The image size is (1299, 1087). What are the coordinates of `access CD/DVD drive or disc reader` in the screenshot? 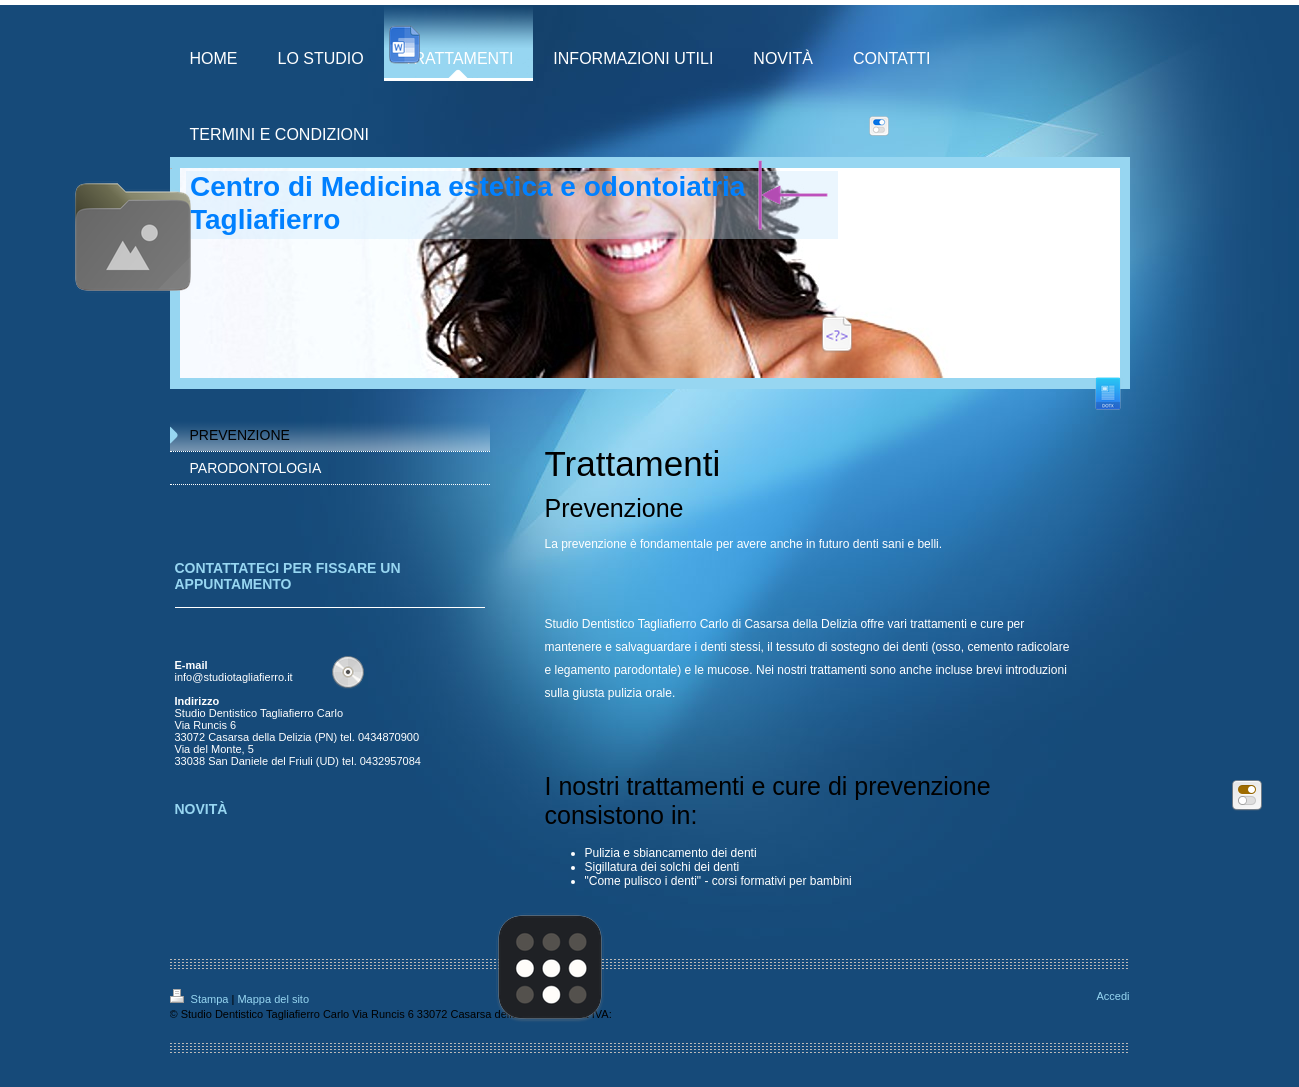 It's located at (348, 672).